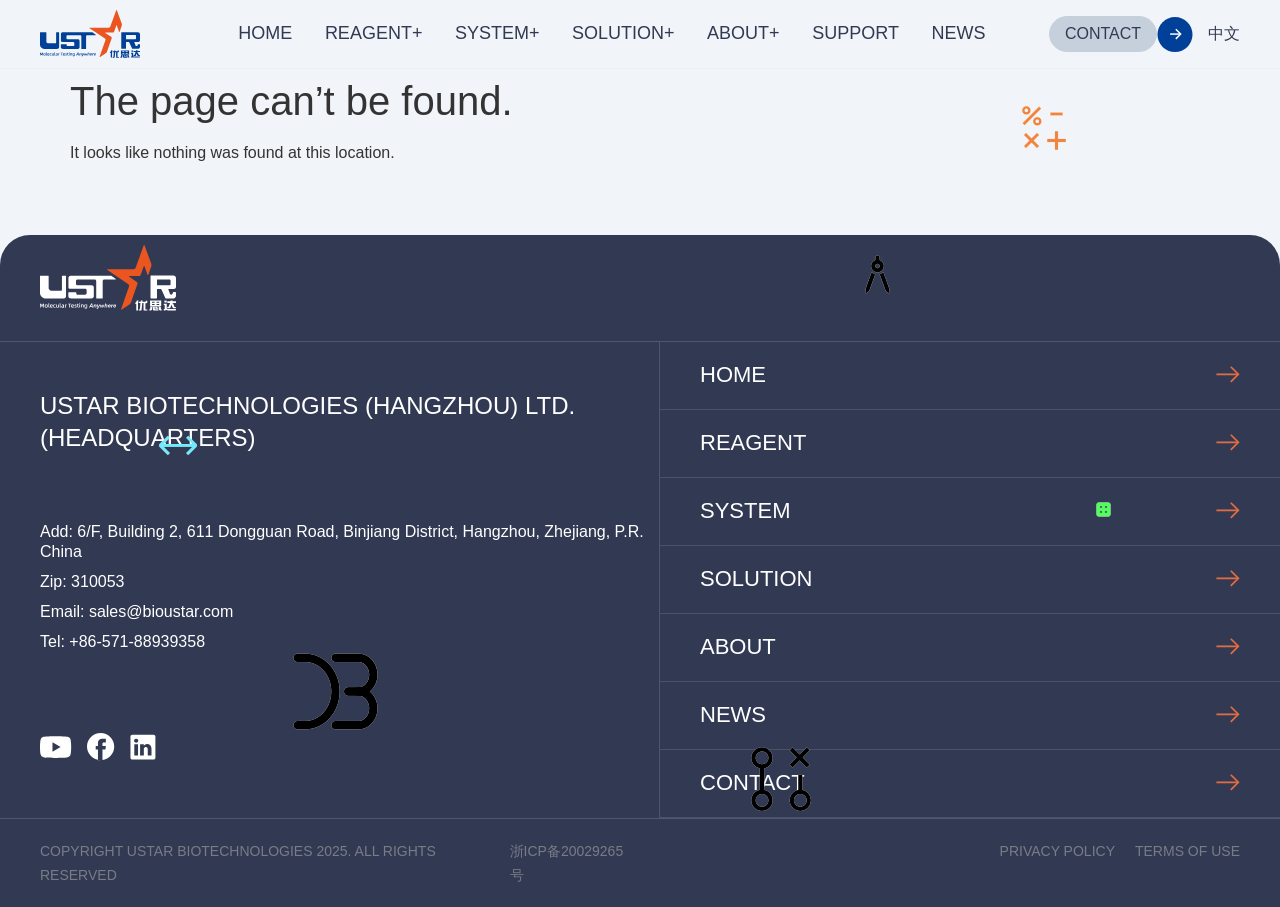  Describe the element at coordinates (877, 274) in the screenshot. I see `access architecture or design tools` at that location.